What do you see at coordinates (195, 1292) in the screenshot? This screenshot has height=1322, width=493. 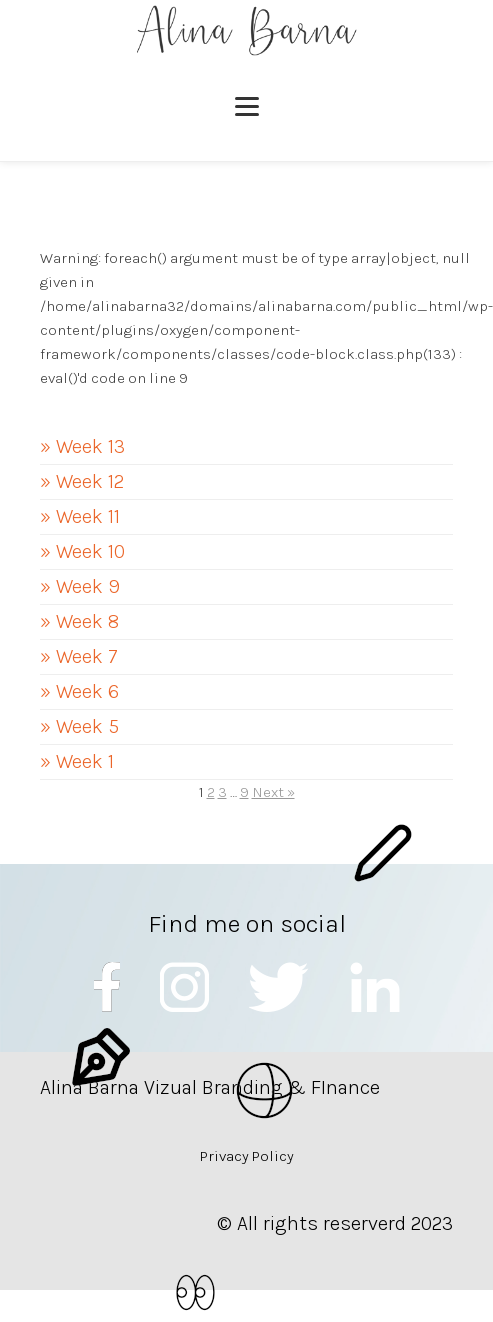 I see `view who has seen your content` at bounding box center [195, 1292].